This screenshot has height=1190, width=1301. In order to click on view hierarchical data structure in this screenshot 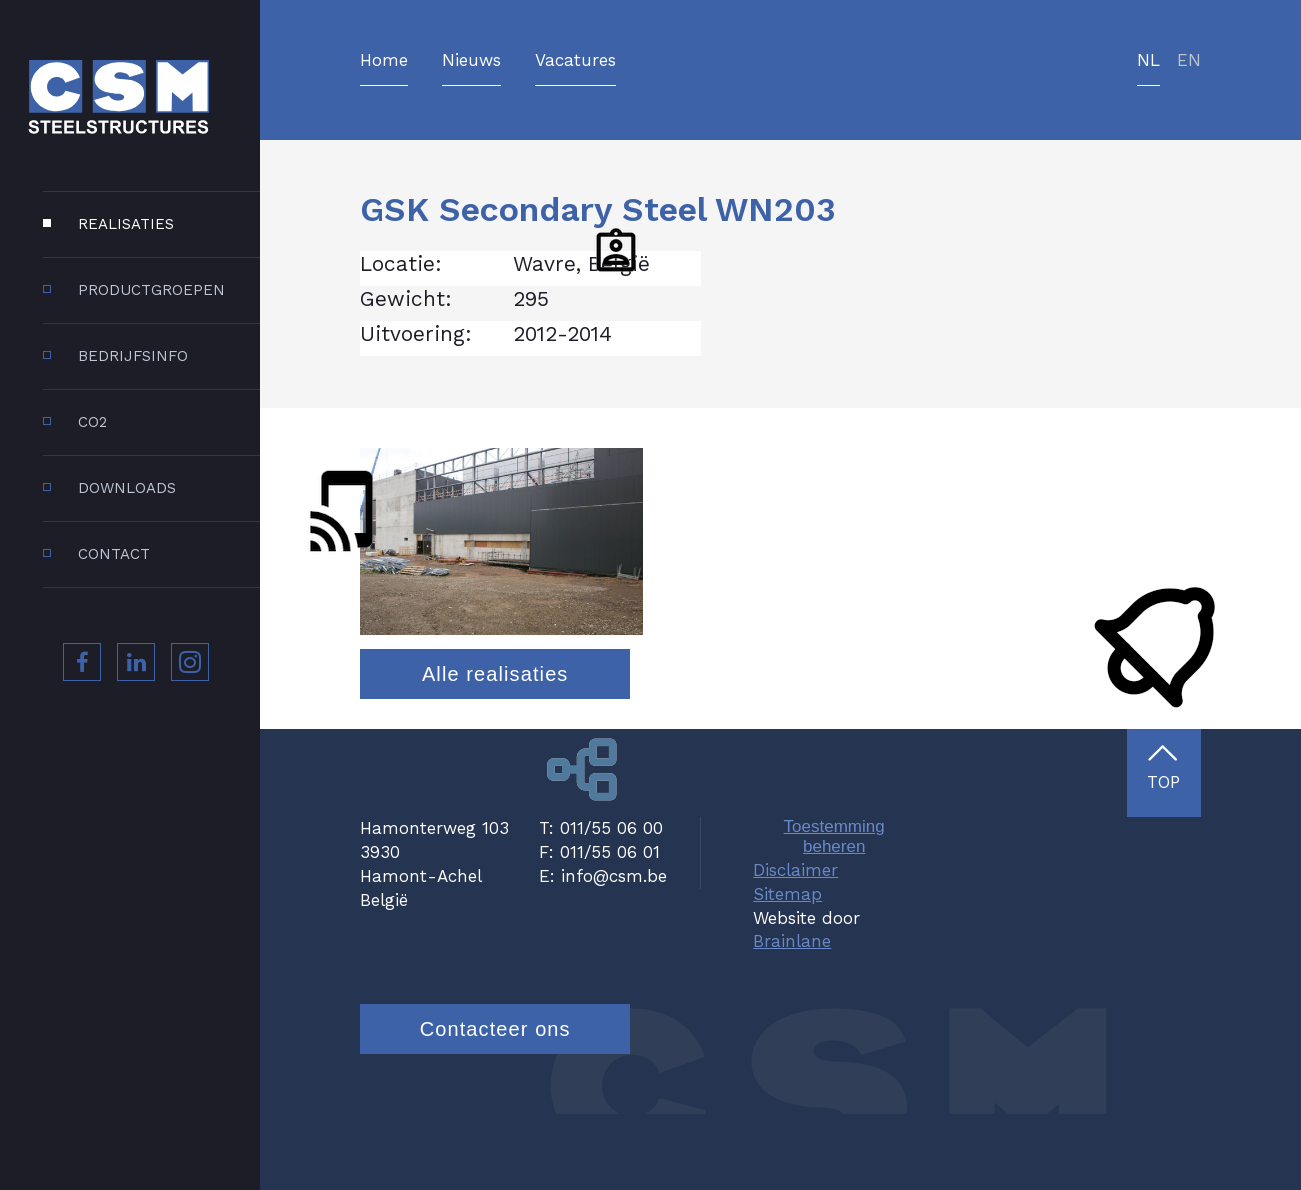, I will do `click(585, 769)`.